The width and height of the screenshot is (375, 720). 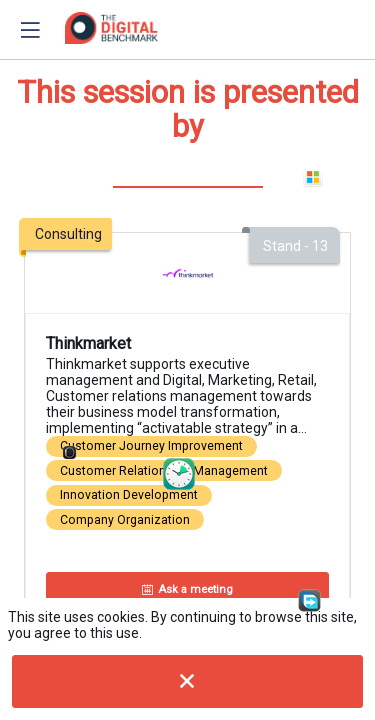 What do you see at coordinates (179, 474) in the screenshot?
I see `open kapow time tracking app` at bounding box center [179, 474].